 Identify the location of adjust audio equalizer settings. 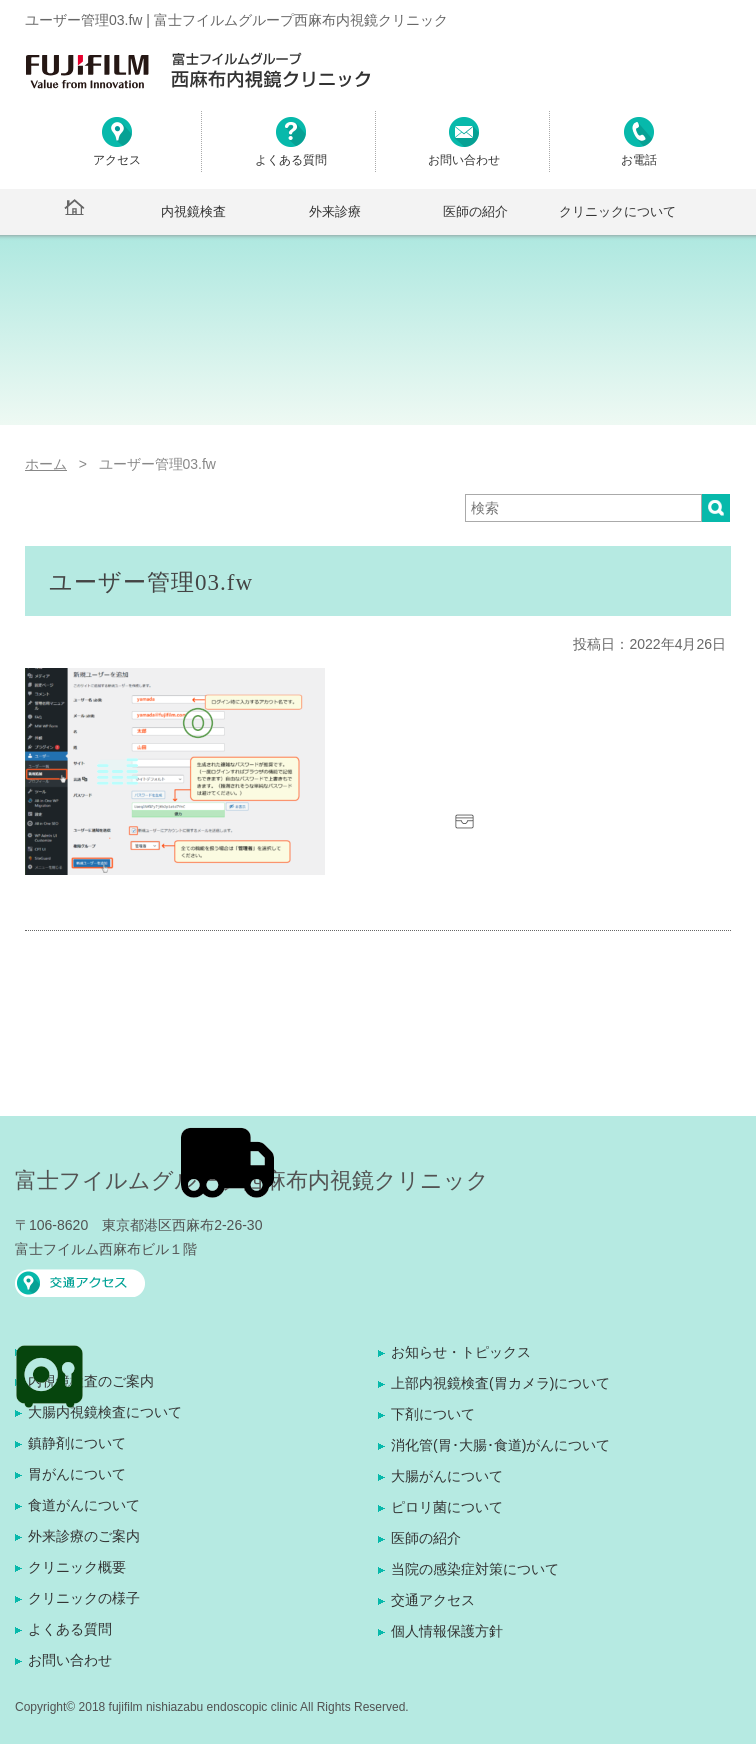
(117, 771).